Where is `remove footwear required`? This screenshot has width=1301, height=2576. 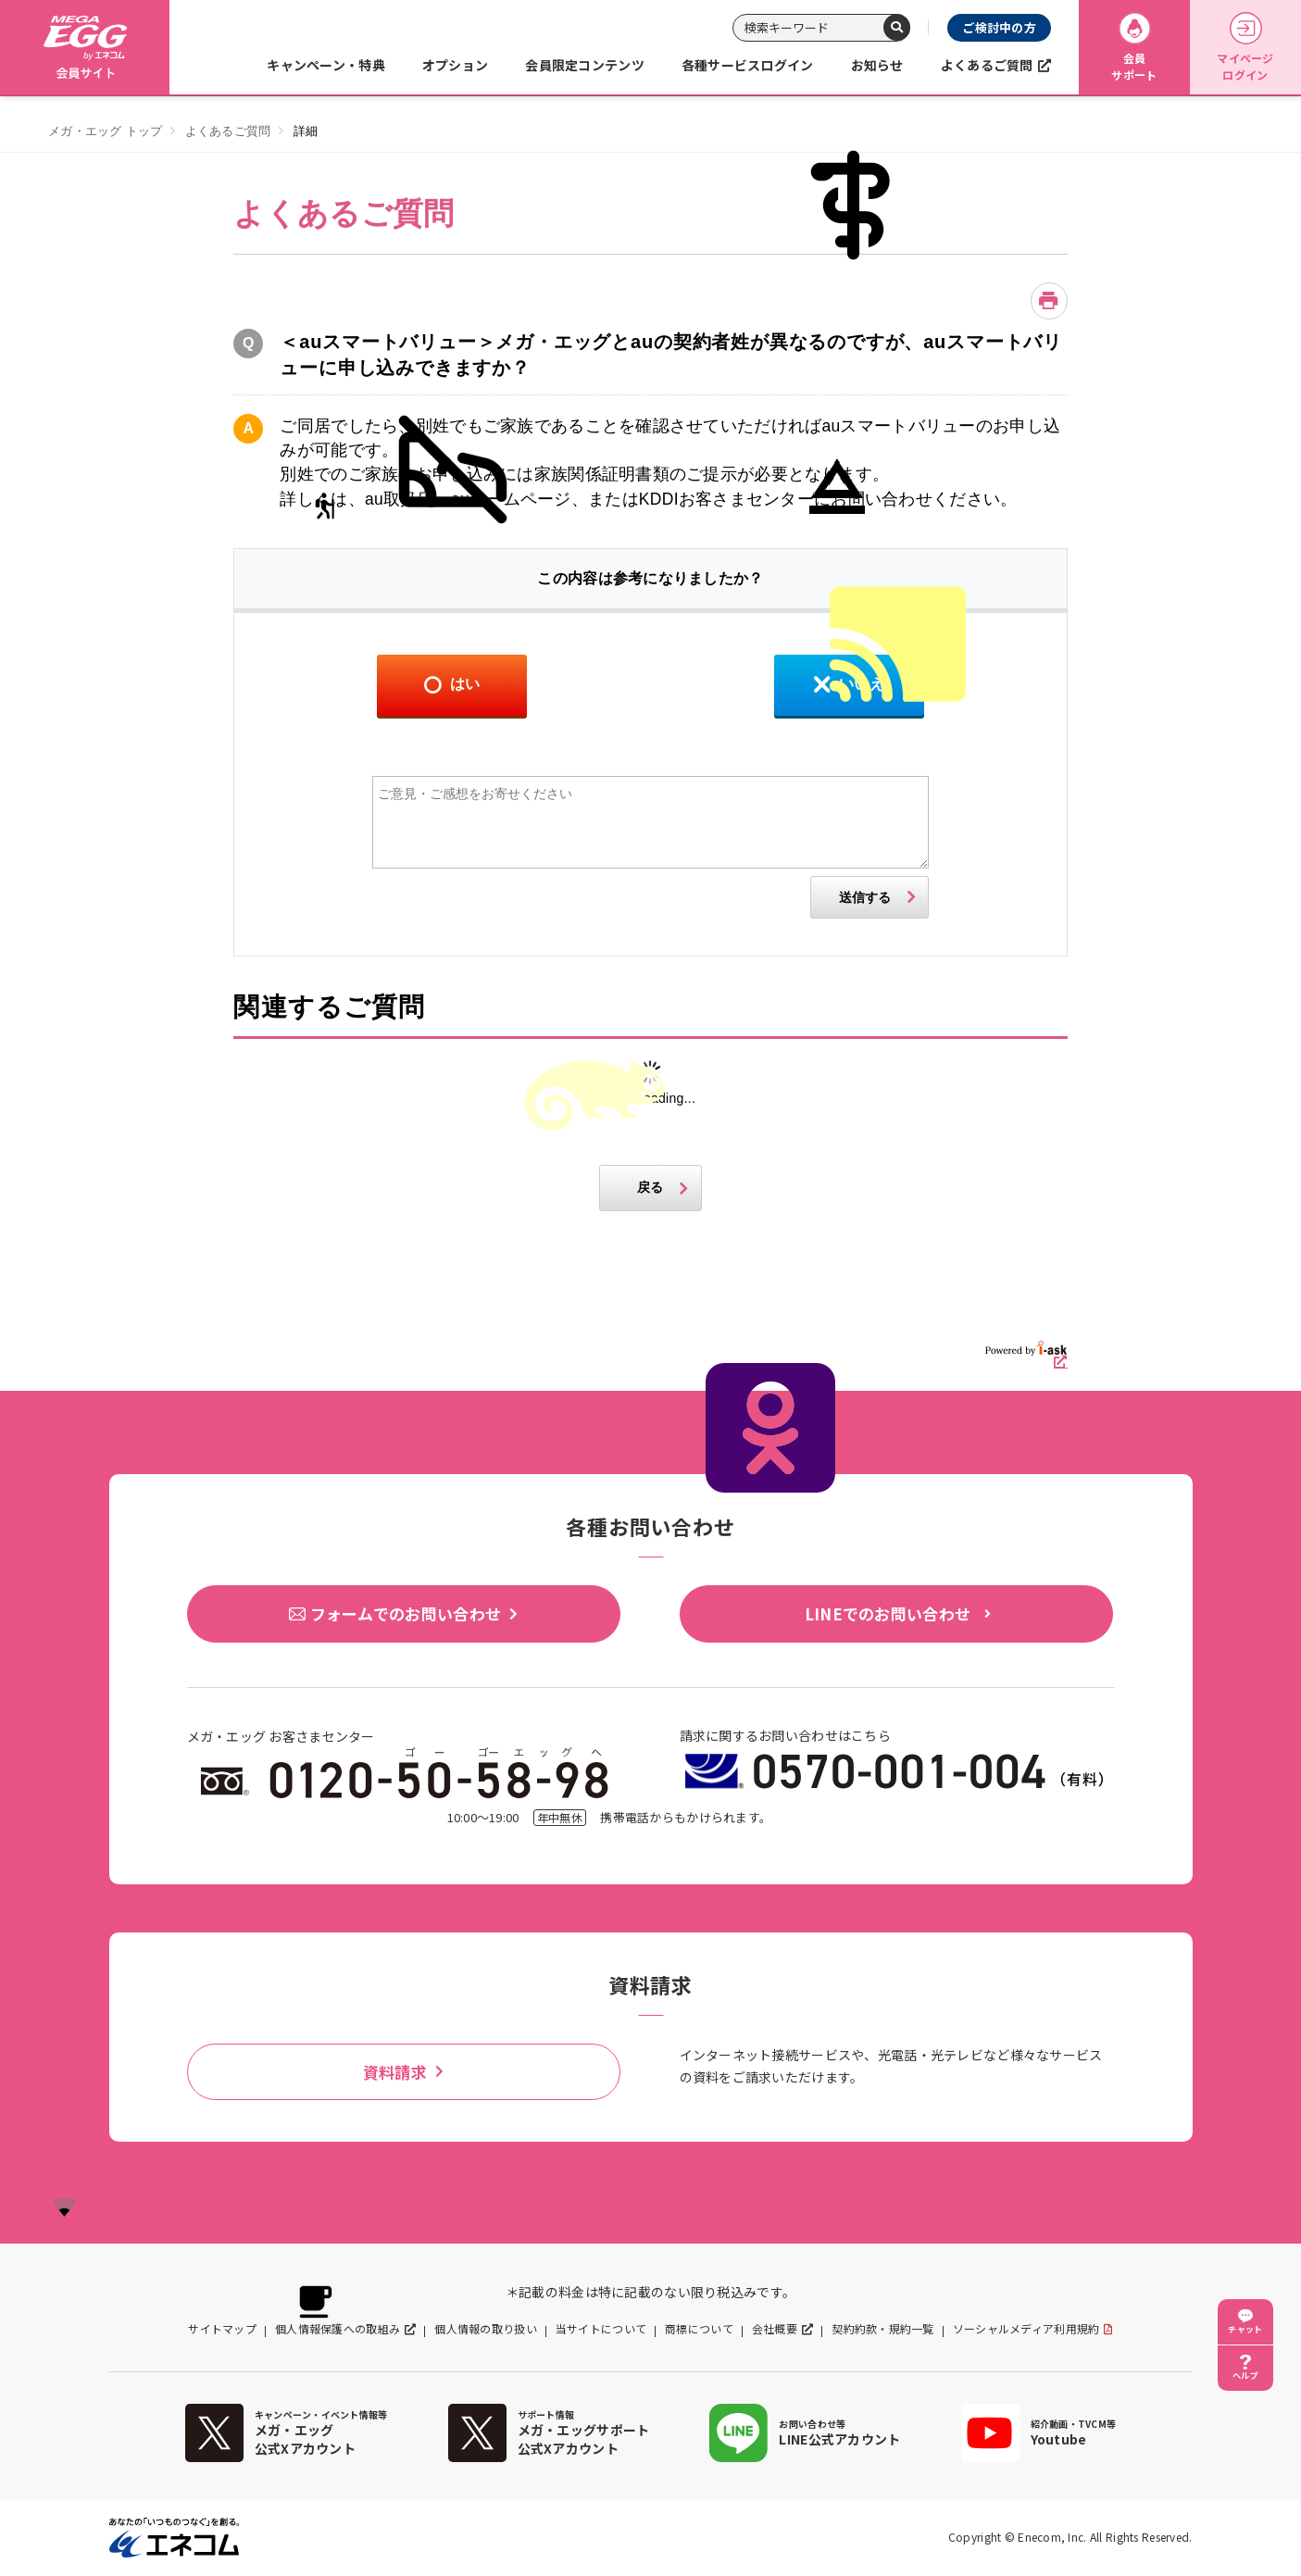 remove footwear required is located at coordinates (453, 469).